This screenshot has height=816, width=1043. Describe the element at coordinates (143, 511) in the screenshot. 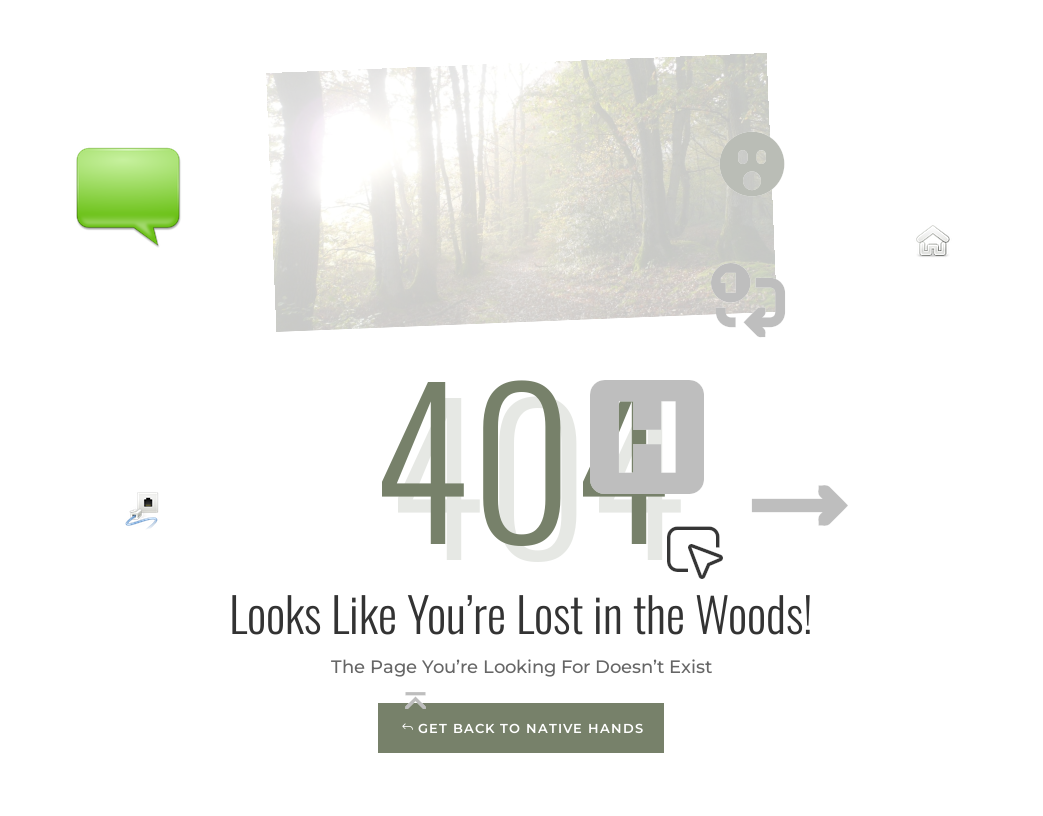

I see `indicates wired network connection is disconnected` at that location.